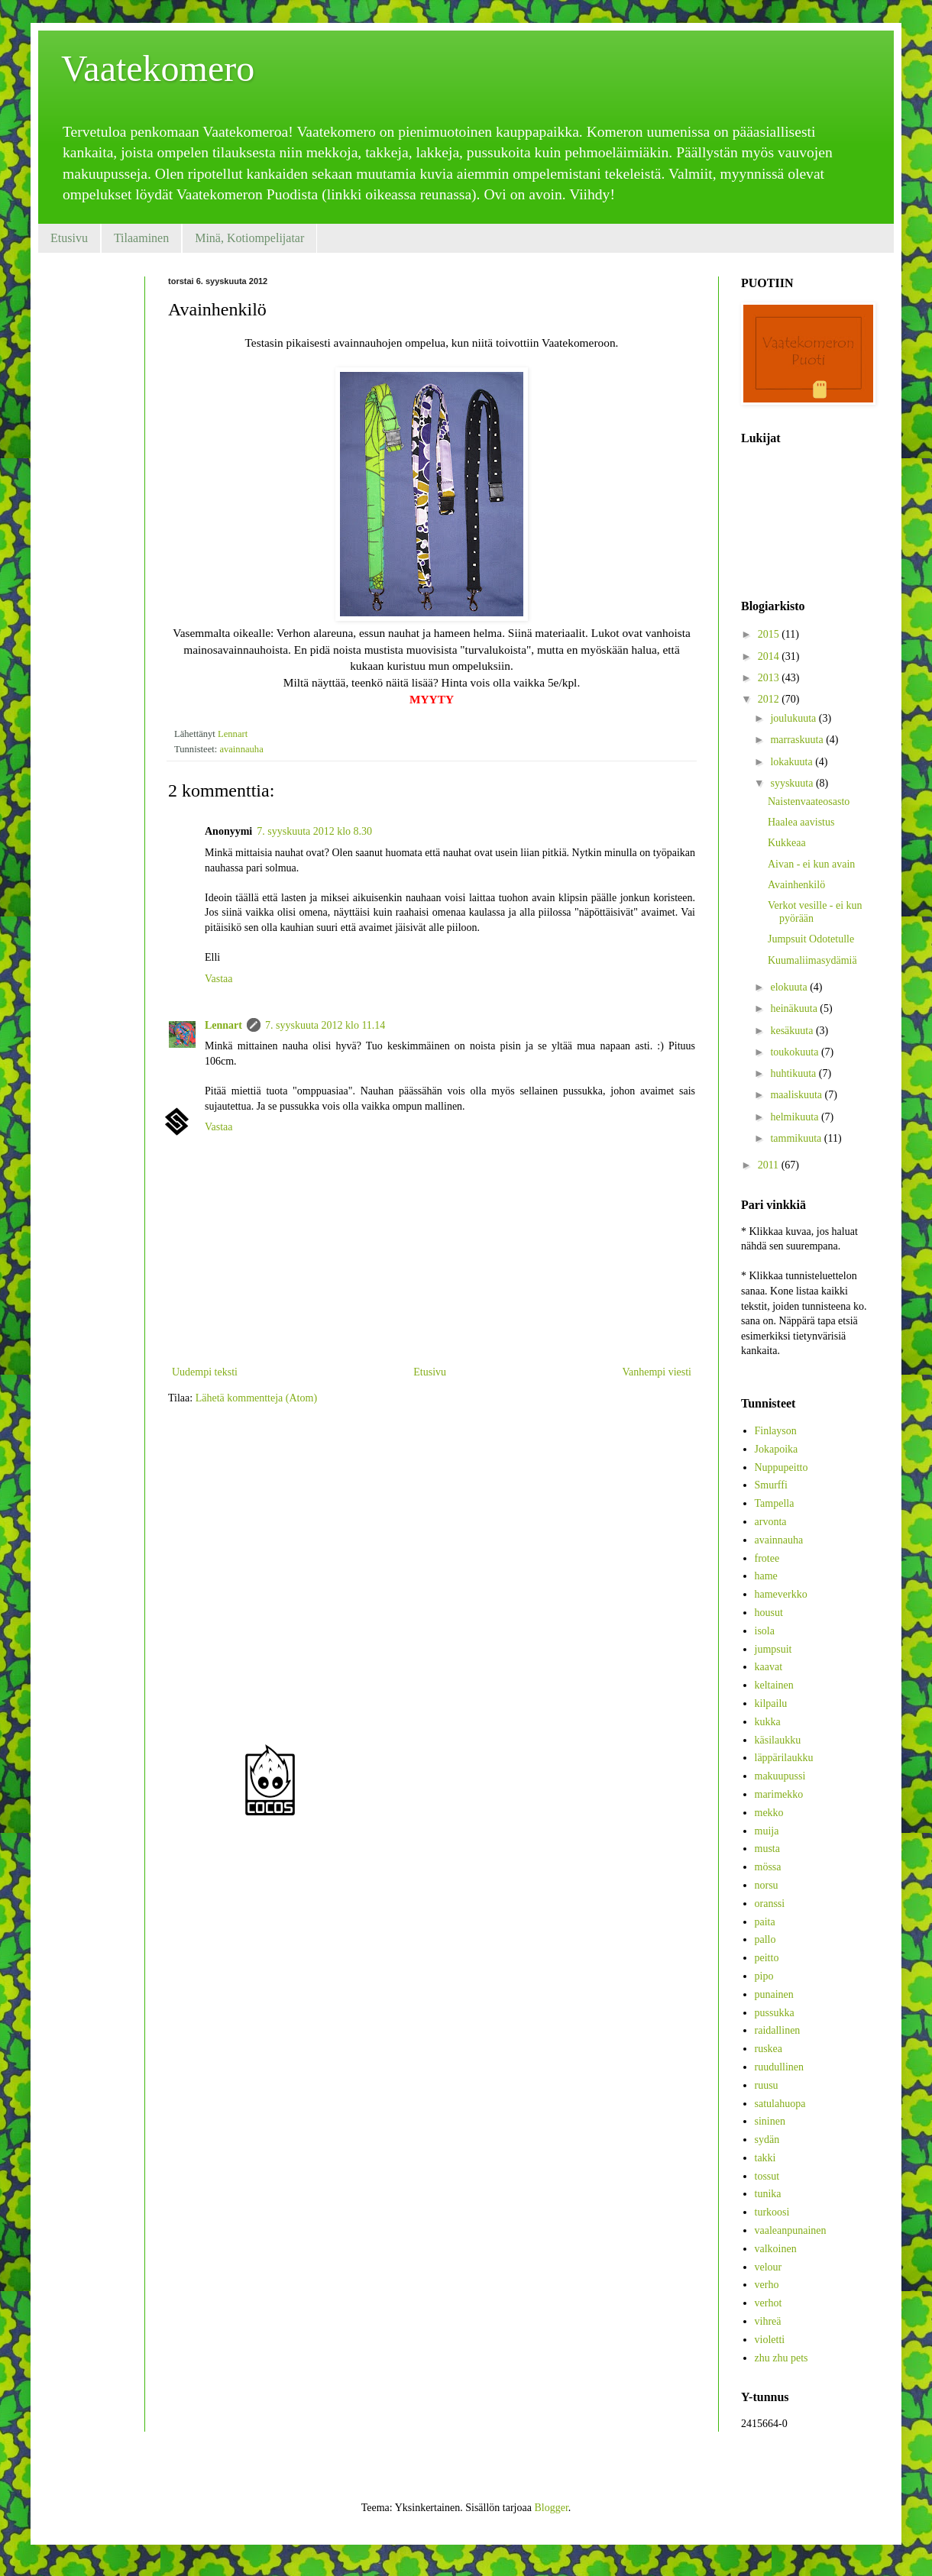 Image resolution: width=932 pixels, height=2576 pixels. What do you see at coordinates (820, 389) in the screenshot?
I see `access external storage` at bounding box center [820, 389].